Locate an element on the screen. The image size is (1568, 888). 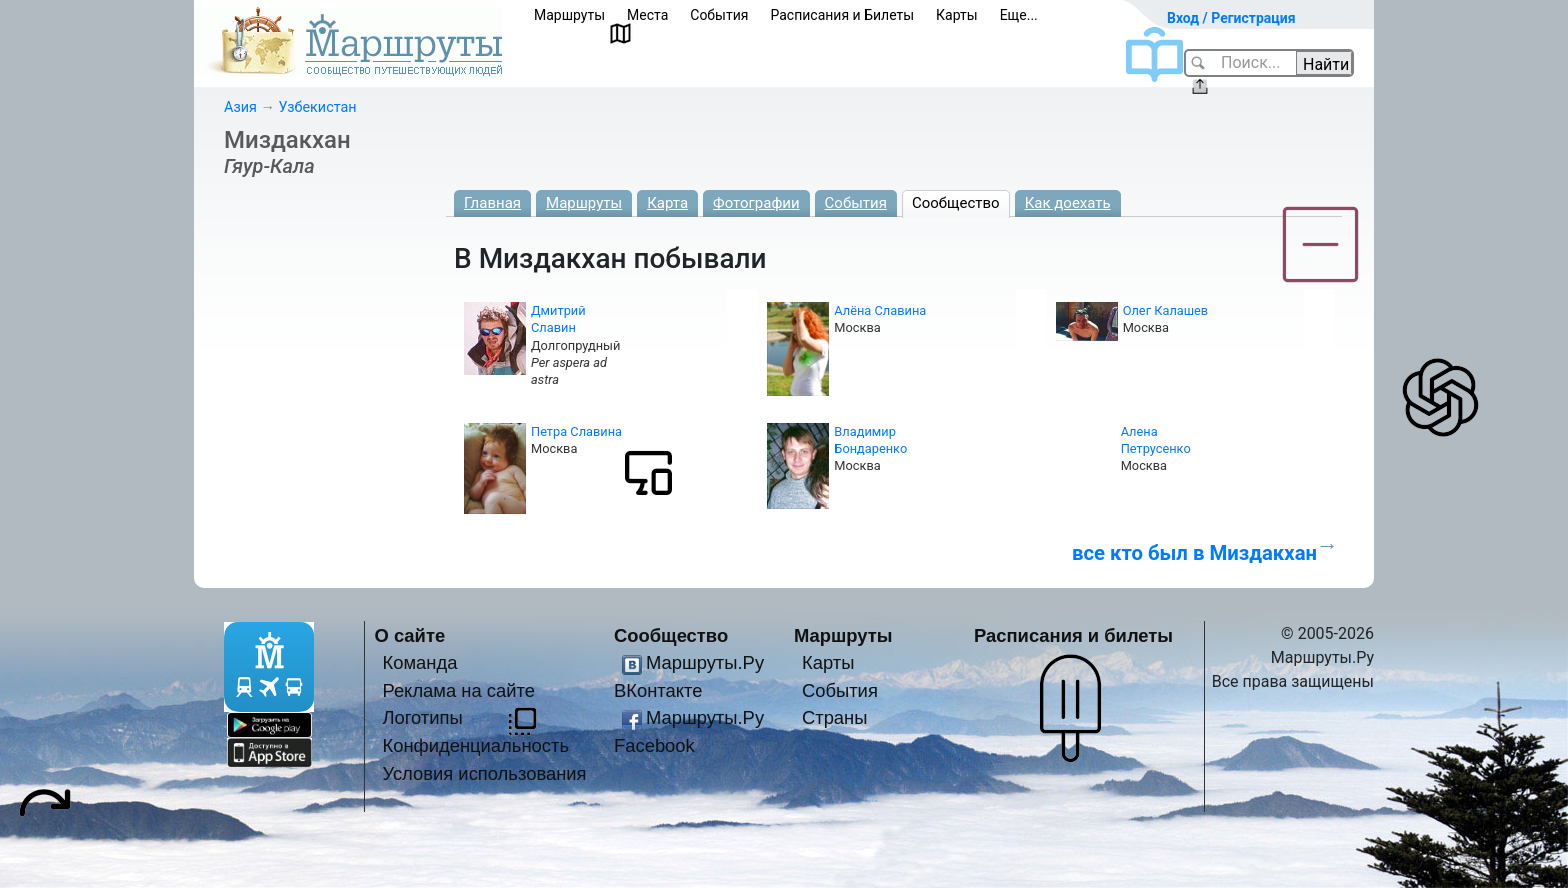
view connected devices is located at coordinates (648, 471).